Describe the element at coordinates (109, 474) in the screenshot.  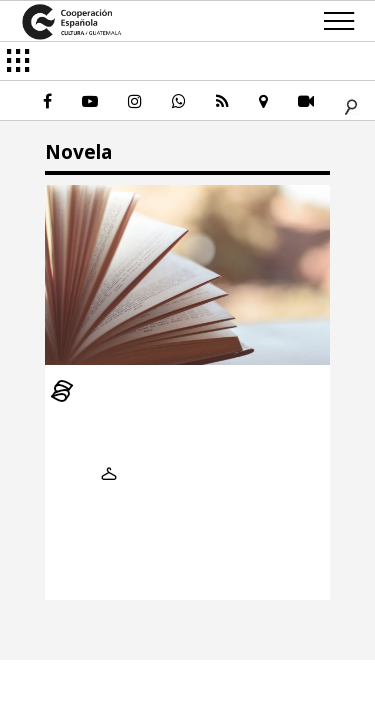
I see `access your wardrobe or closet` at that location.